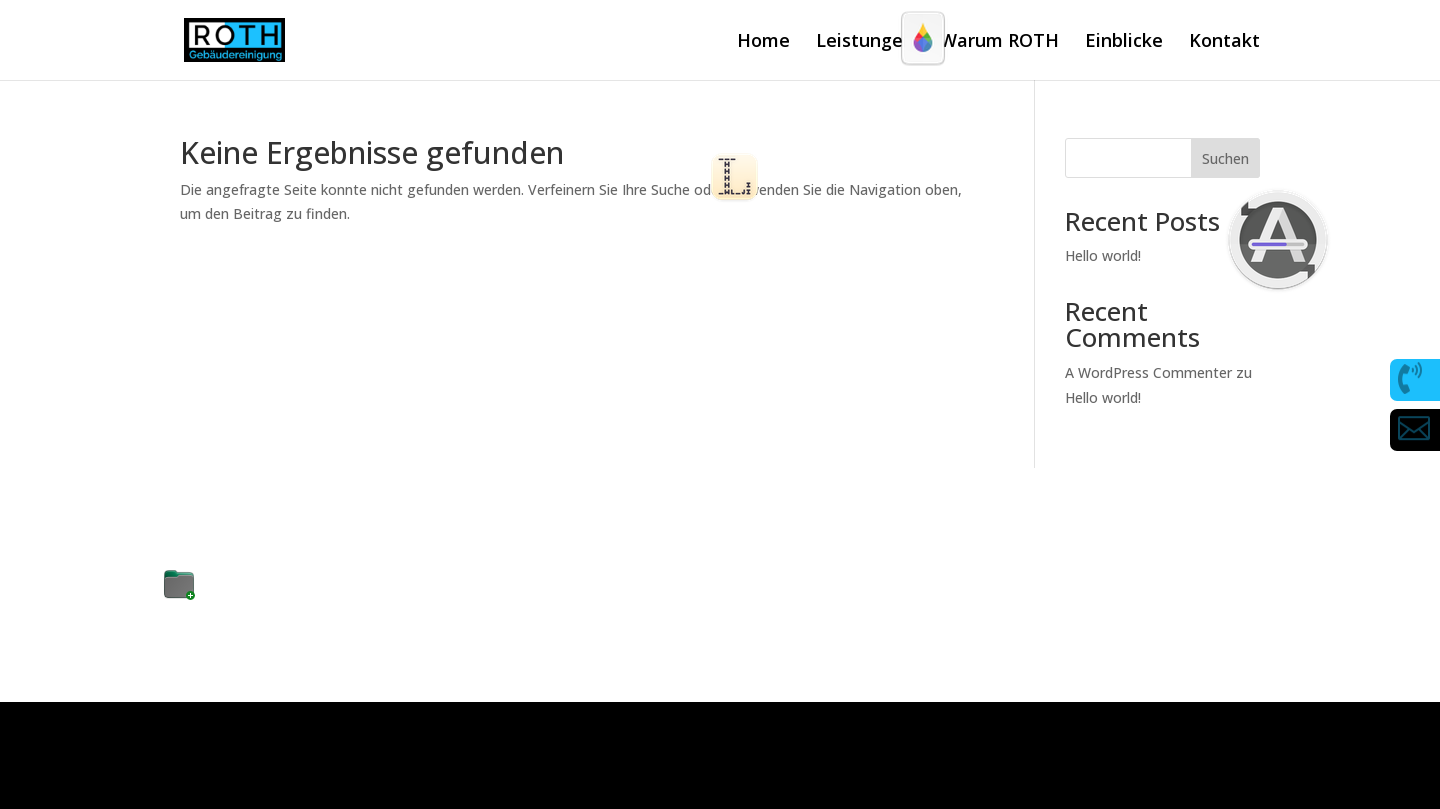 Image resolution: width=1440 pixels, height=809 pixels. What do you see at coordinates (179, 584) in the screenshot?
I see `create a new folder` at bounding box center [179, 584].